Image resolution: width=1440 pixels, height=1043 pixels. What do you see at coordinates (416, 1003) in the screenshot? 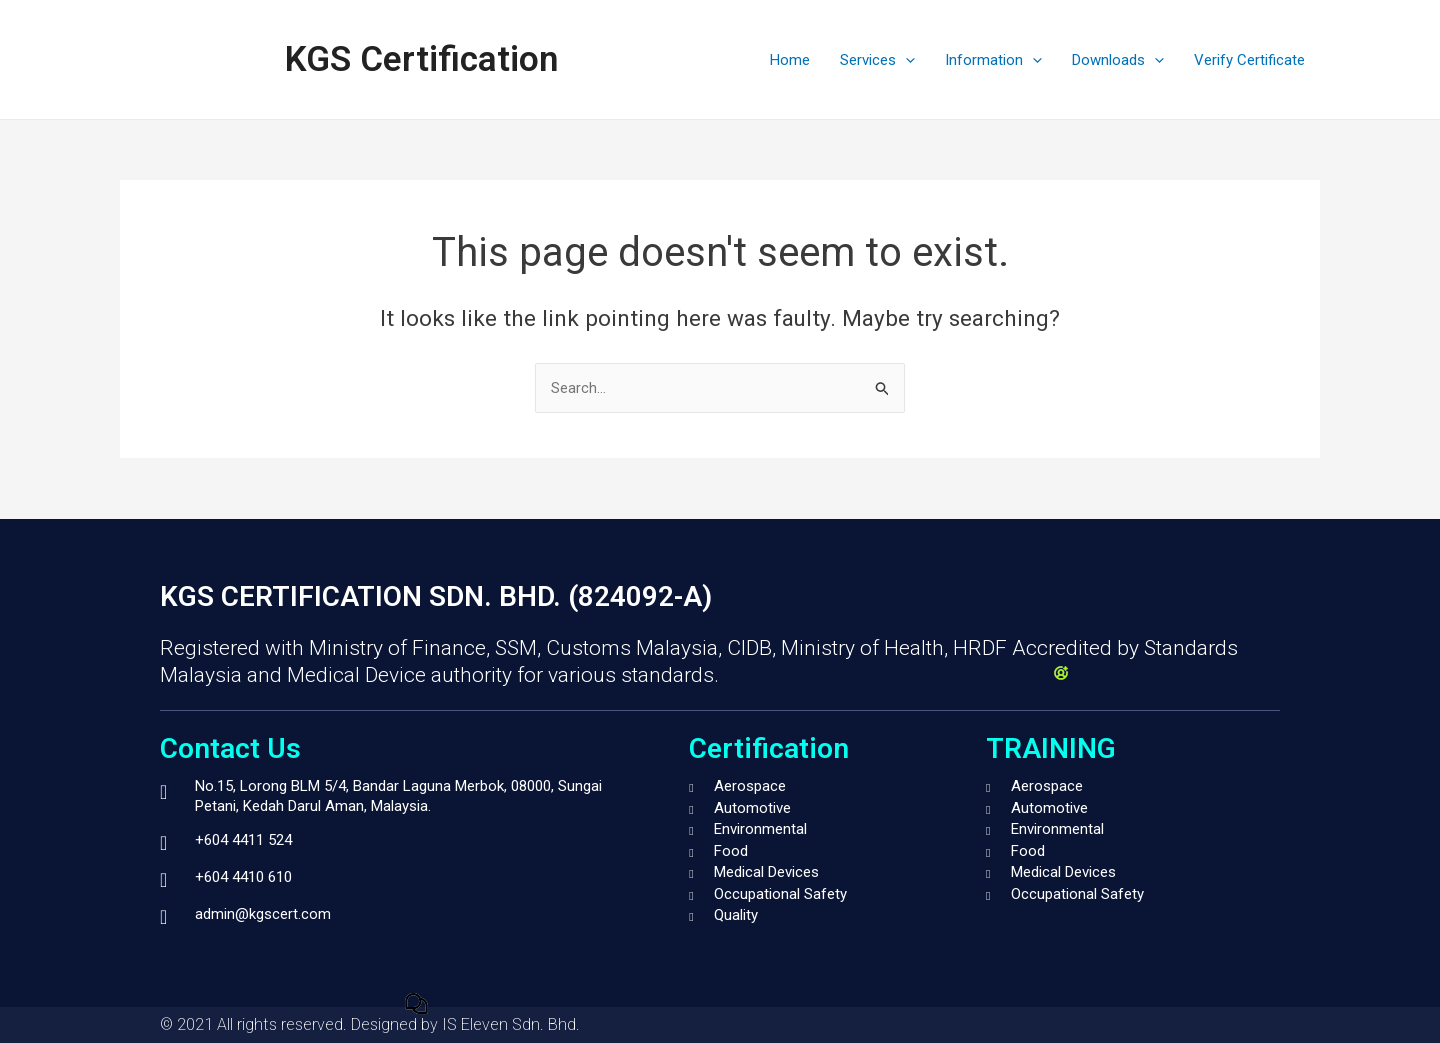
I see `open chat or messaging` at bounding box center [416, 1003].